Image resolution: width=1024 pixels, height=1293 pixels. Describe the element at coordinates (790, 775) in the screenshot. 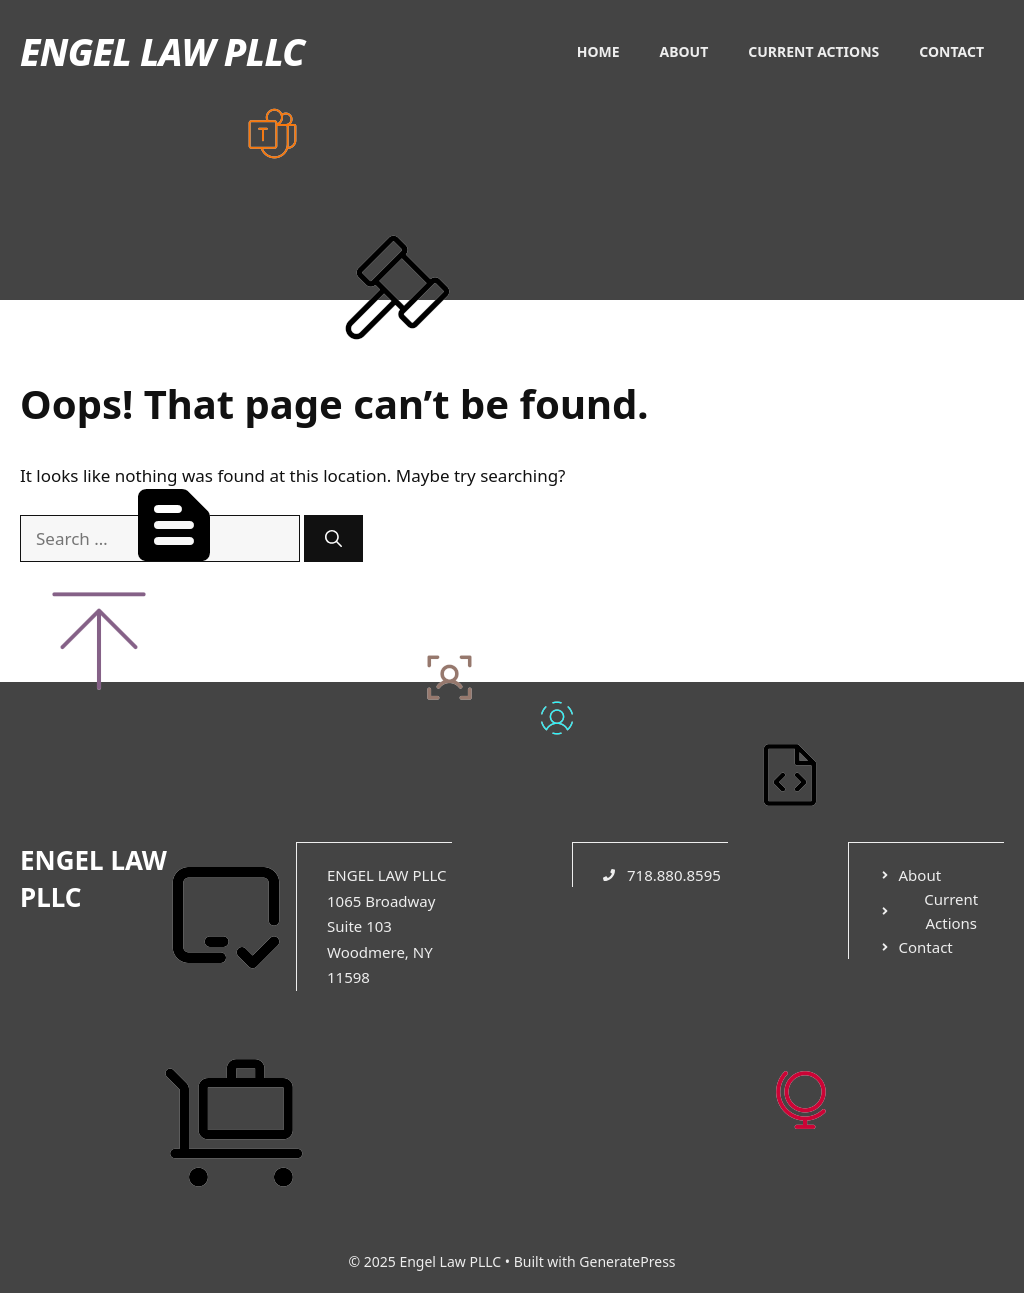

I see `view source code file` at that location.